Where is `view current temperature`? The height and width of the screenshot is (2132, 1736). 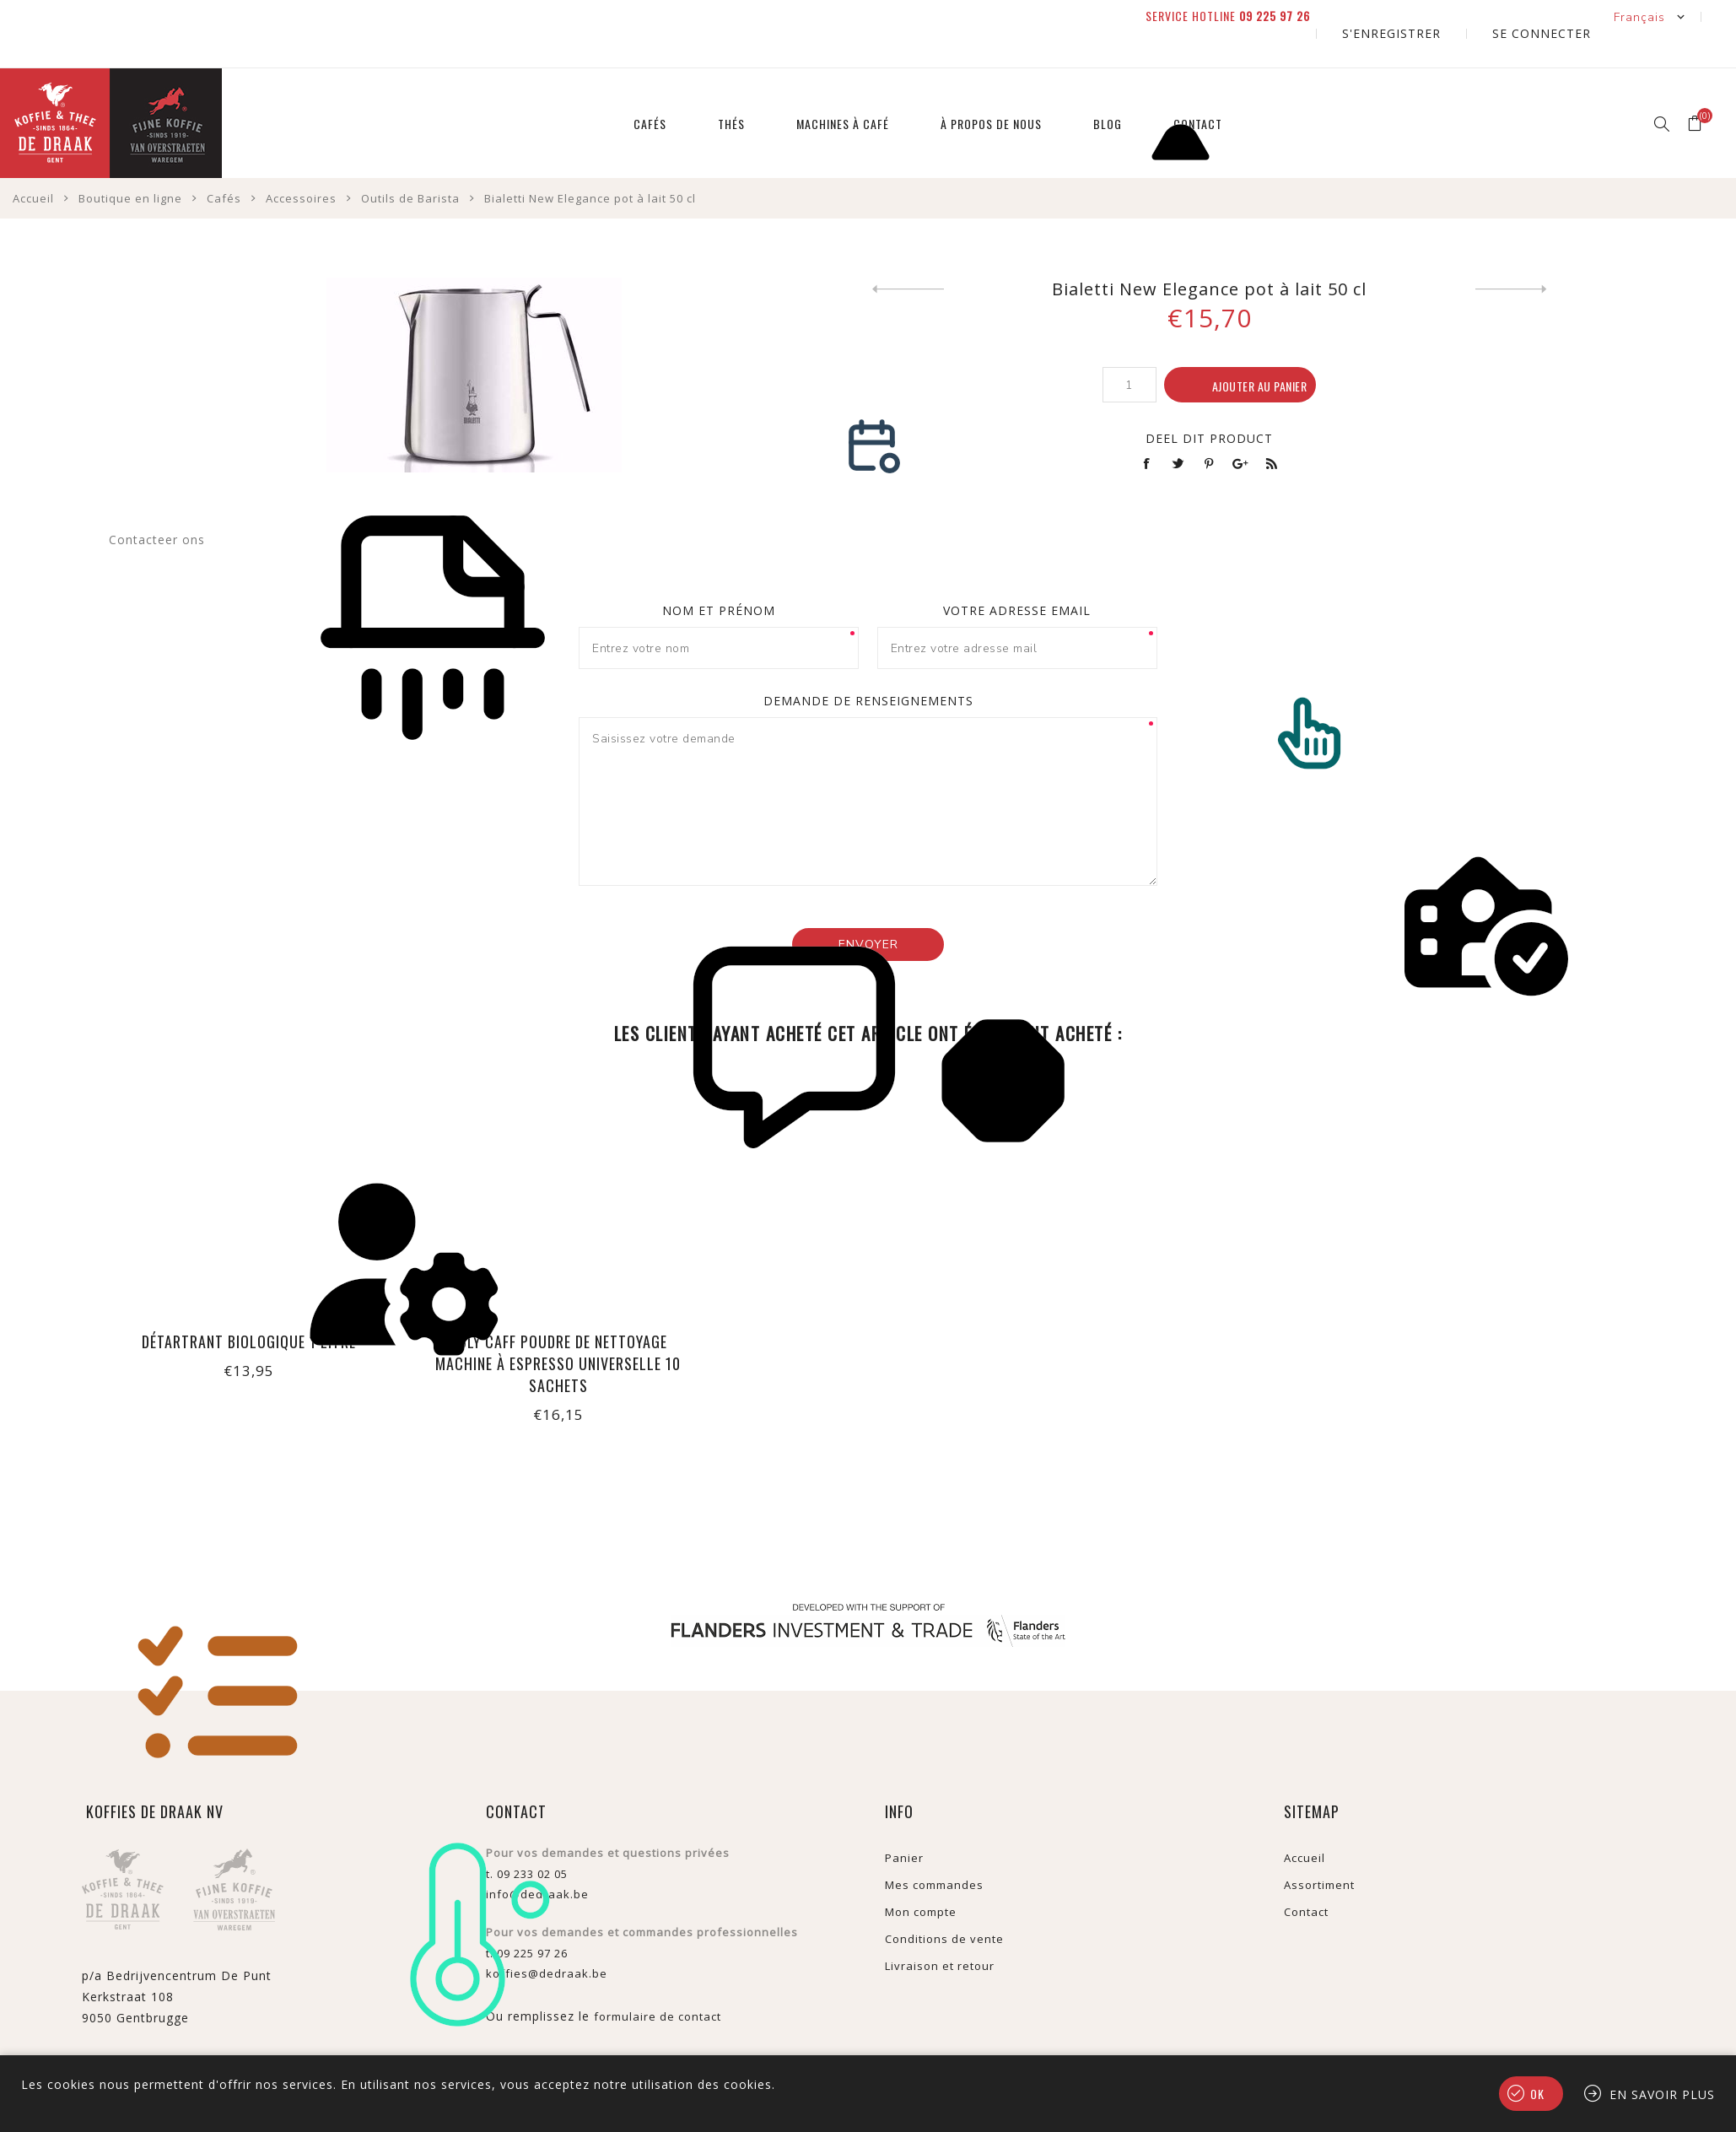
view current temperature is located at coordinates (464, 1935).